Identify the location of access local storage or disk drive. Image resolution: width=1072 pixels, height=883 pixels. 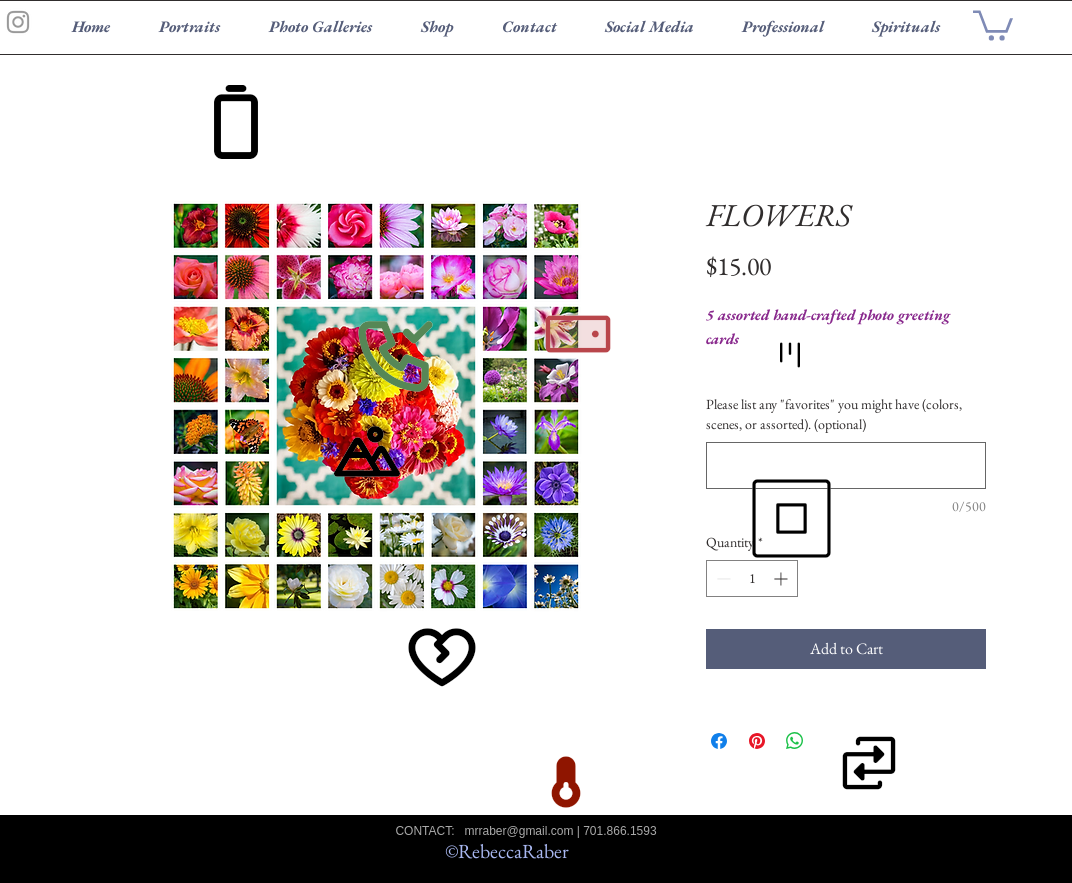
(578, 334).